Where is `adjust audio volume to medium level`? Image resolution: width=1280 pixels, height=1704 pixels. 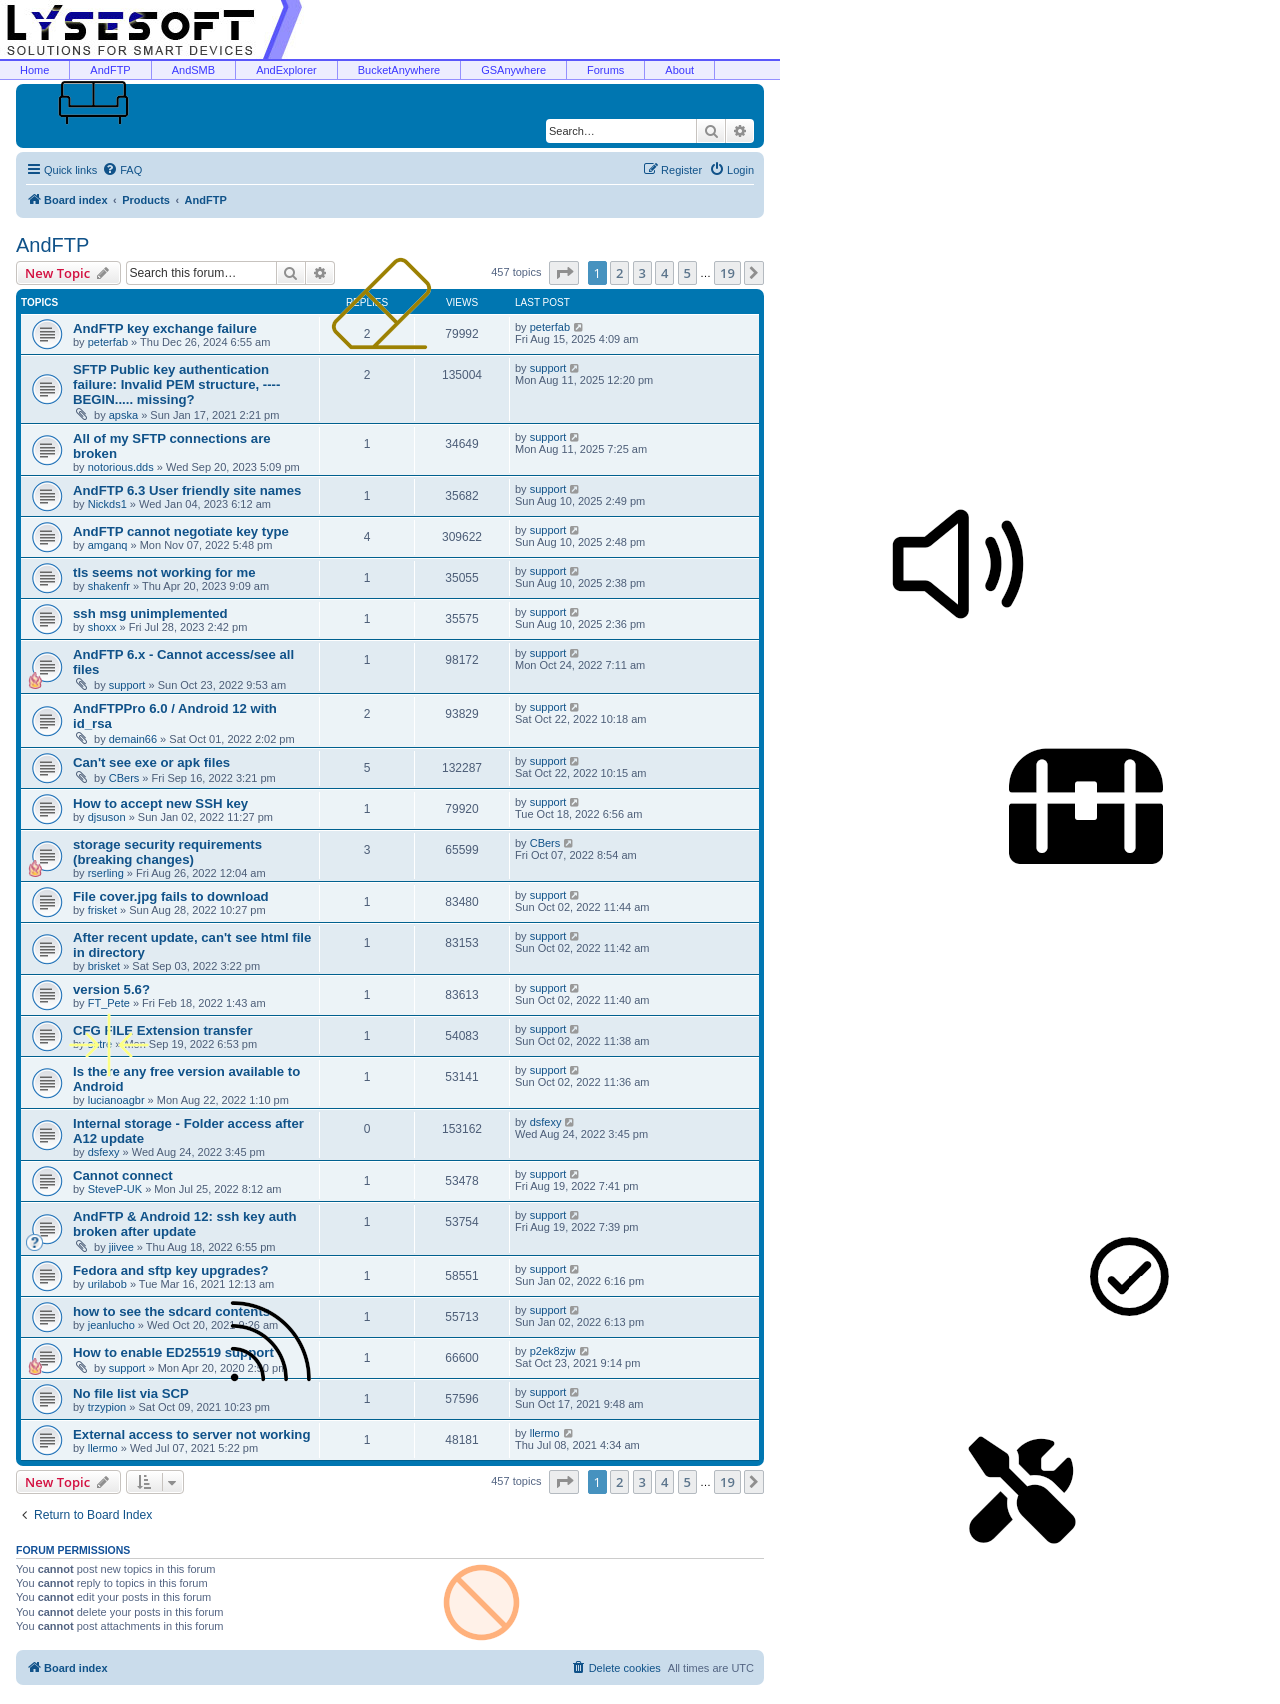
adjust audio volume to medium level is located at coordinates (958, 564).